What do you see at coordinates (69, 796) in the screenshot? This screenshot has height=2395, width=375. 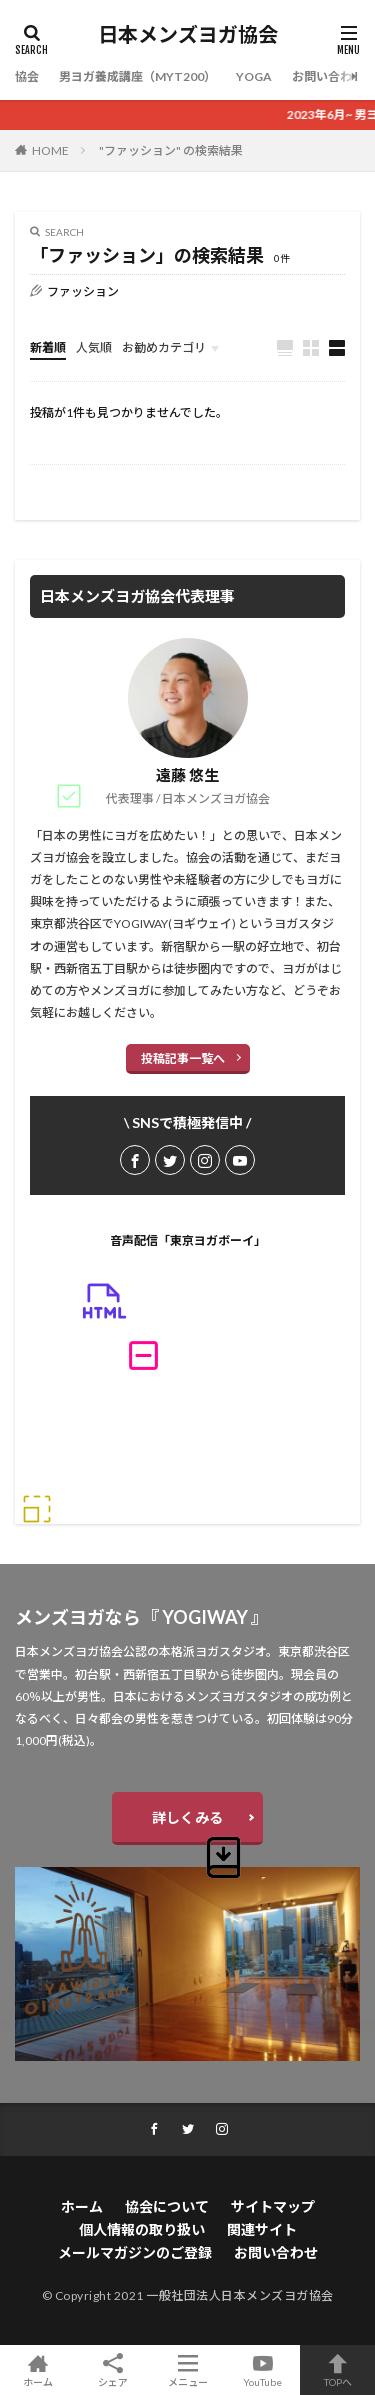 I see `select or confirm an option` at bounding box center [69, 796].